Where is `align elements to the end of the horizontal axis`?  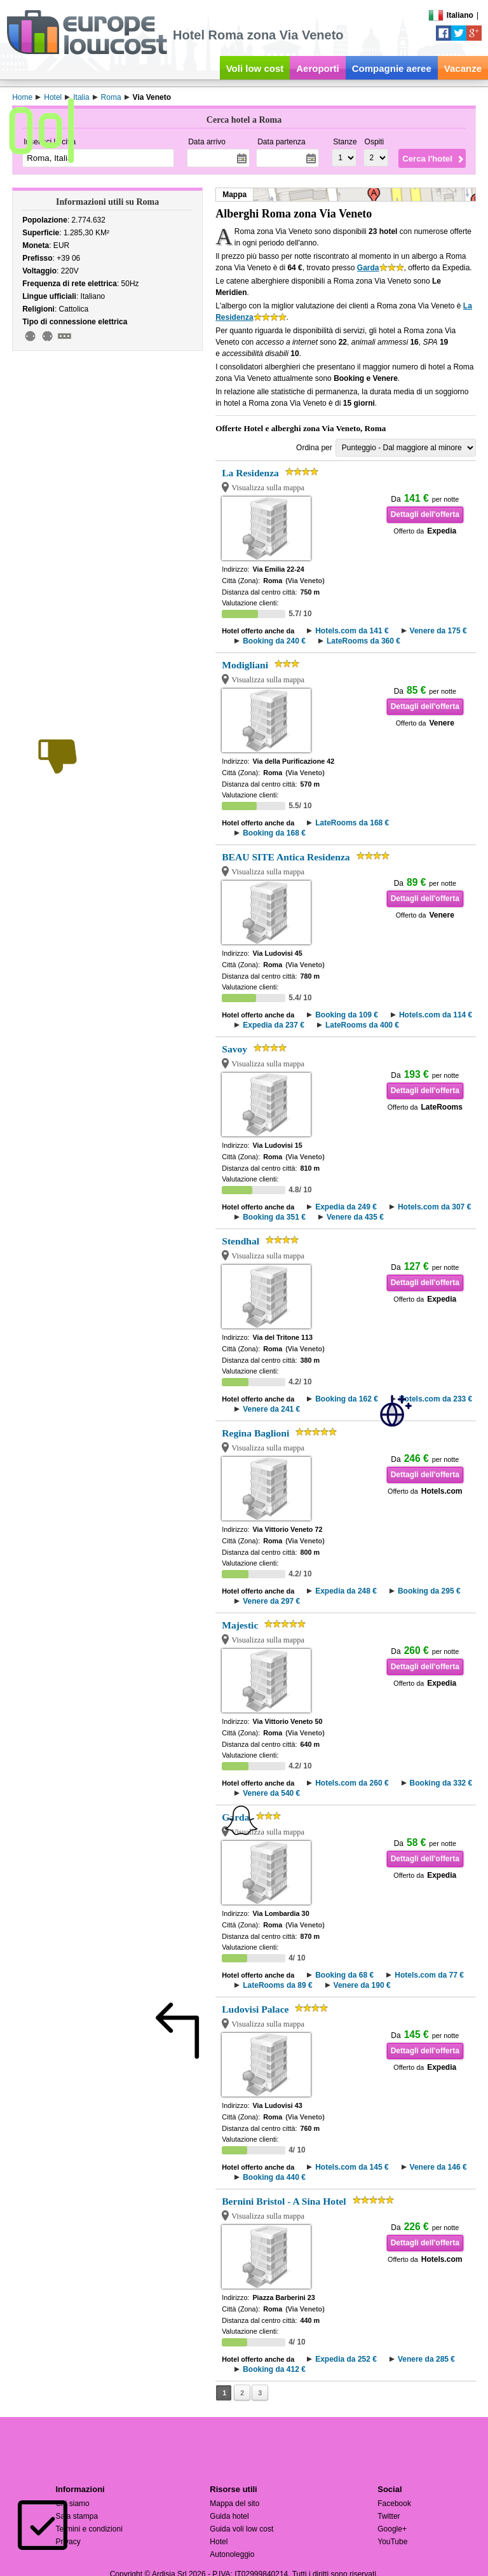 align elements to the end of the horizontal axis is located at coordinates (41, 130).